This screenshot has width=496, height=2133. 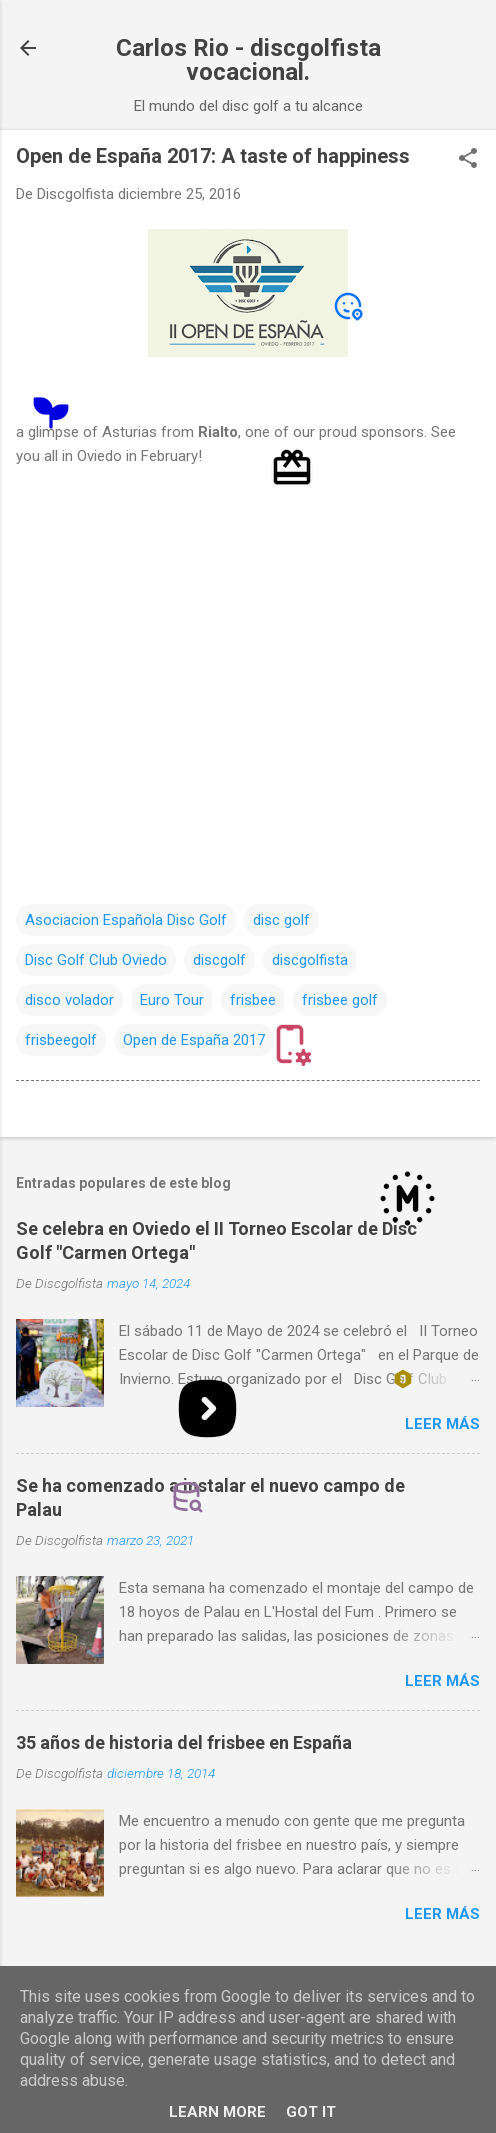 I want to click on search within a database, so click(x=186, y=1496).